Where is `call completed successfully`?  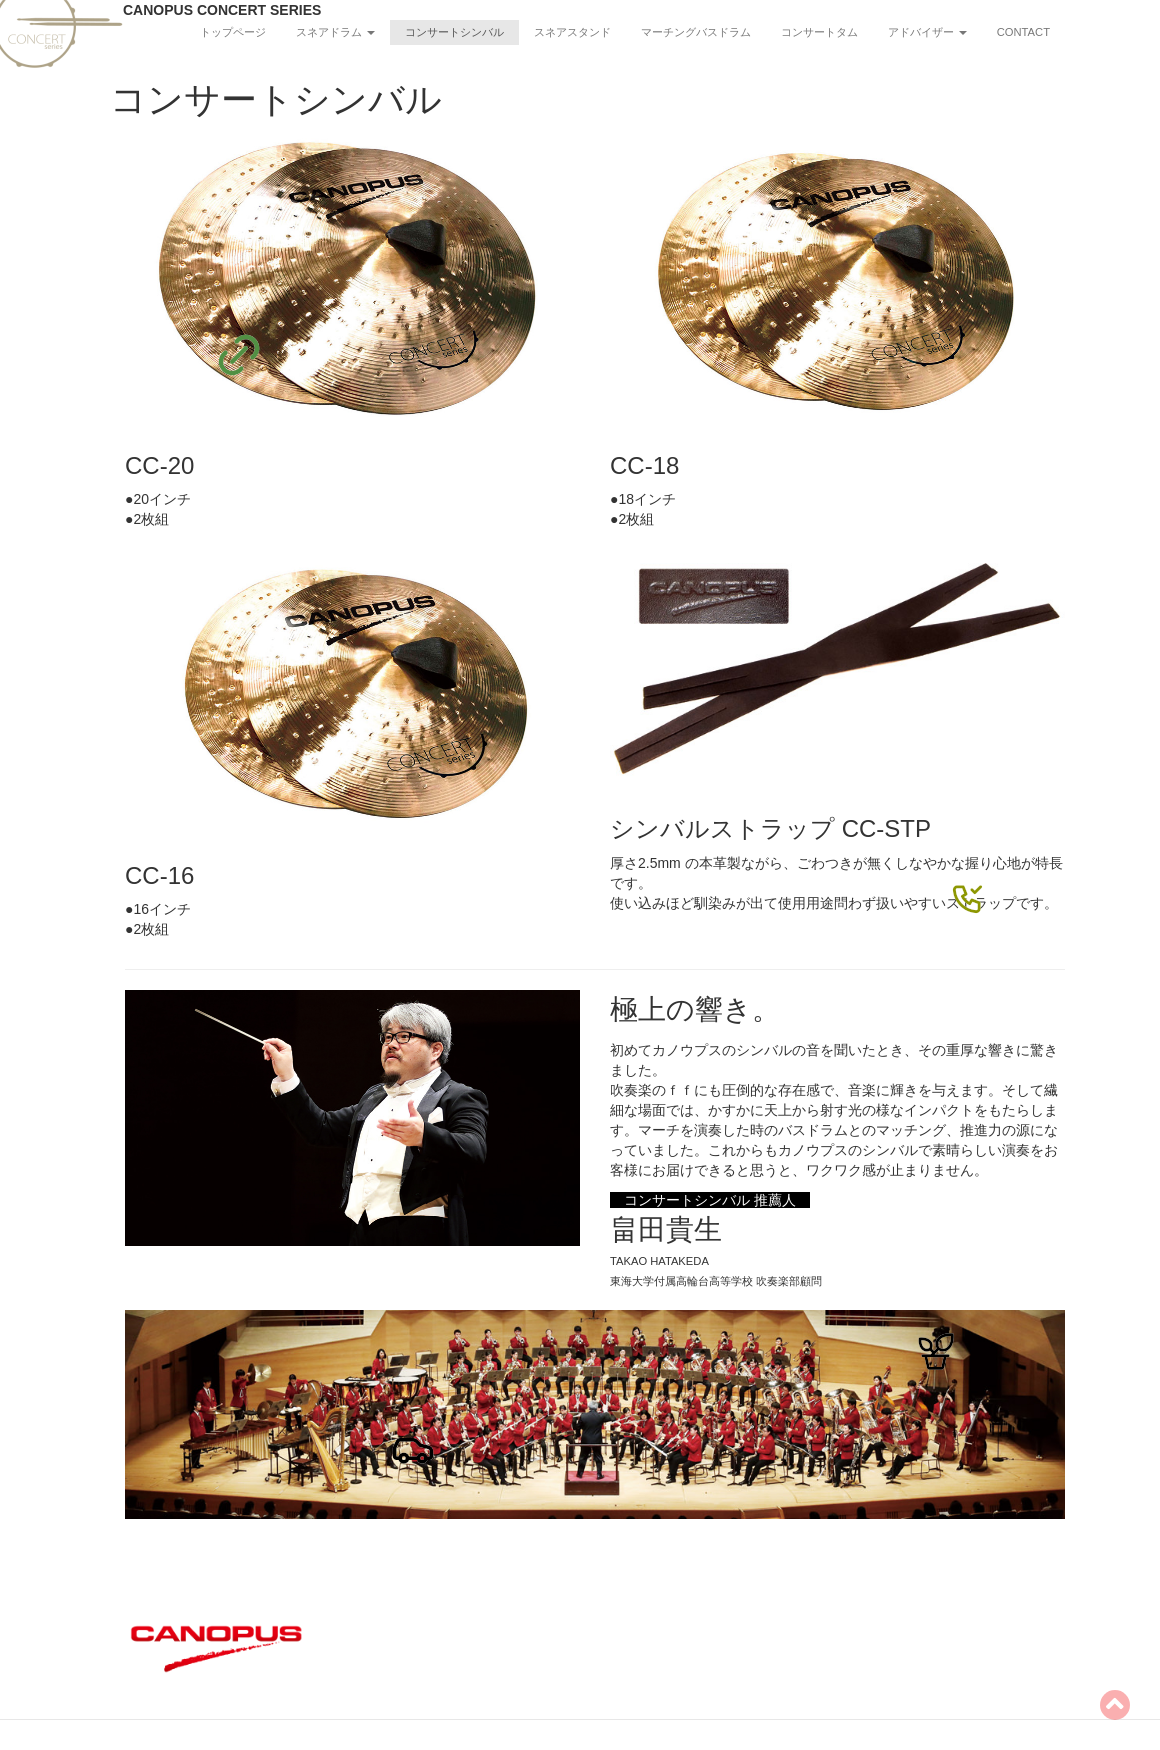
call completed successfully is located at coordinates (967, 898).